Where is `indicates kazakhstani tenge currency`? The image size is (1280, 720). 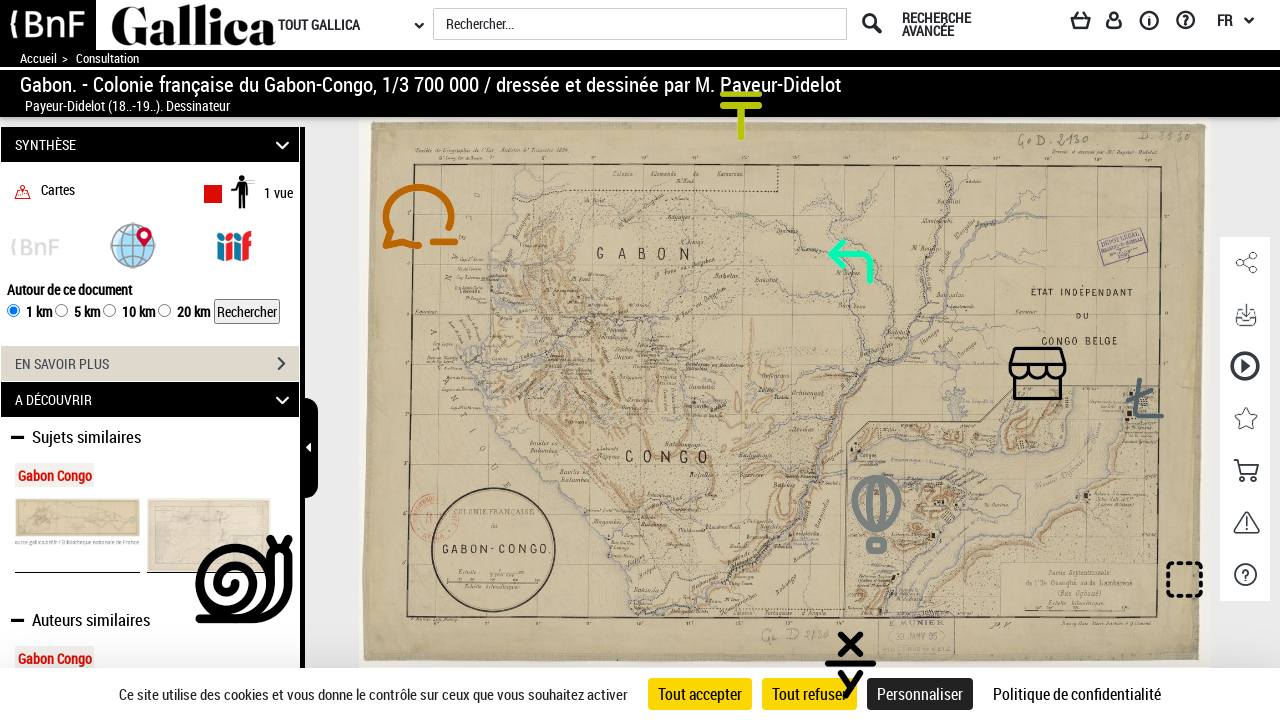
indicates kazakhstani tenge currency is located at coordinates (741, 116).